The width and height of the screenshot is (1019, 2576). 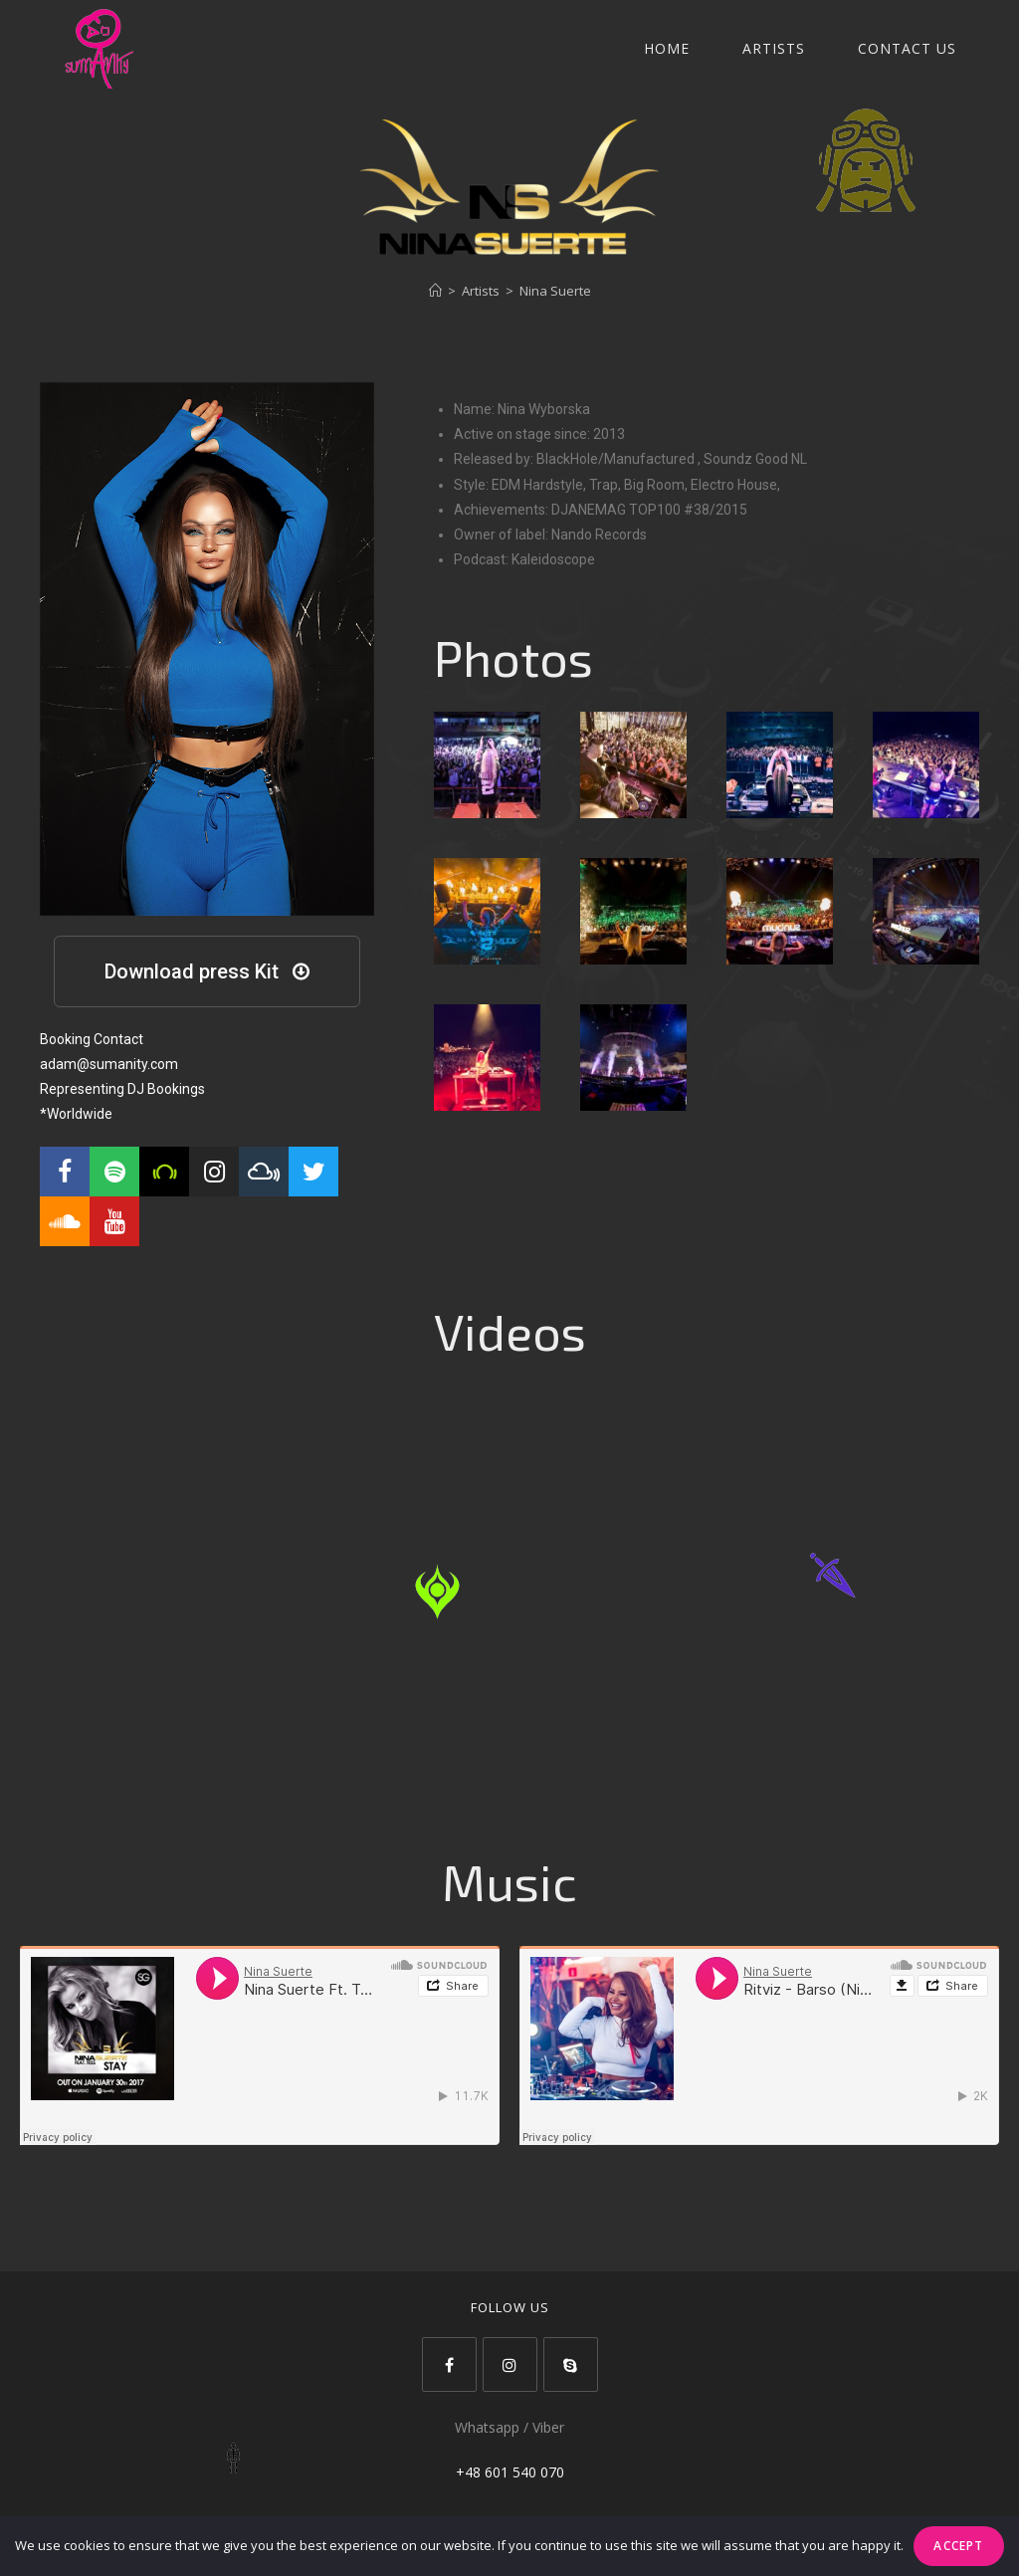 I want to click on equip a dagger or short blade weapon, so click(x=833, y=1576).